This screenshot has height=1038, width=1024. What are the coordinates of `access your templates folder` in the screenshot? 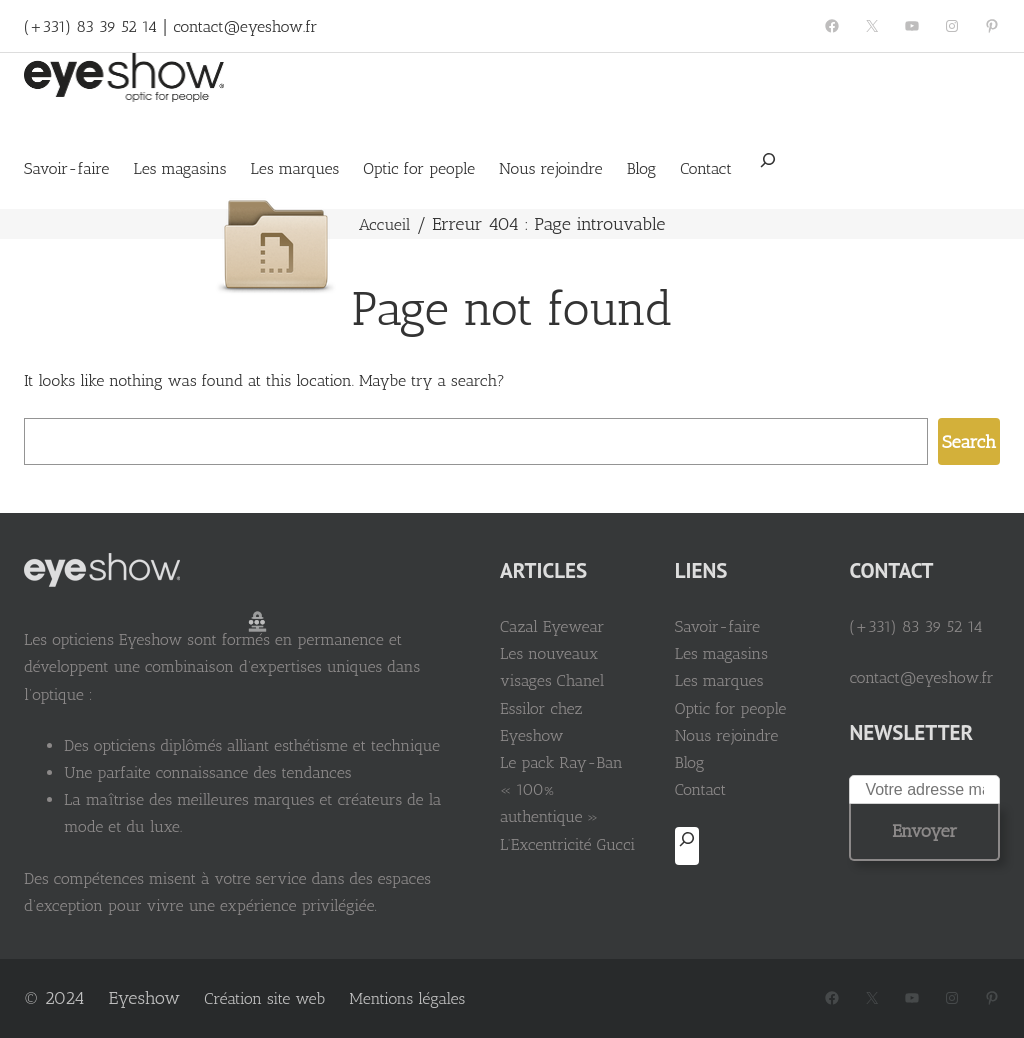 It's located at (276, 250).